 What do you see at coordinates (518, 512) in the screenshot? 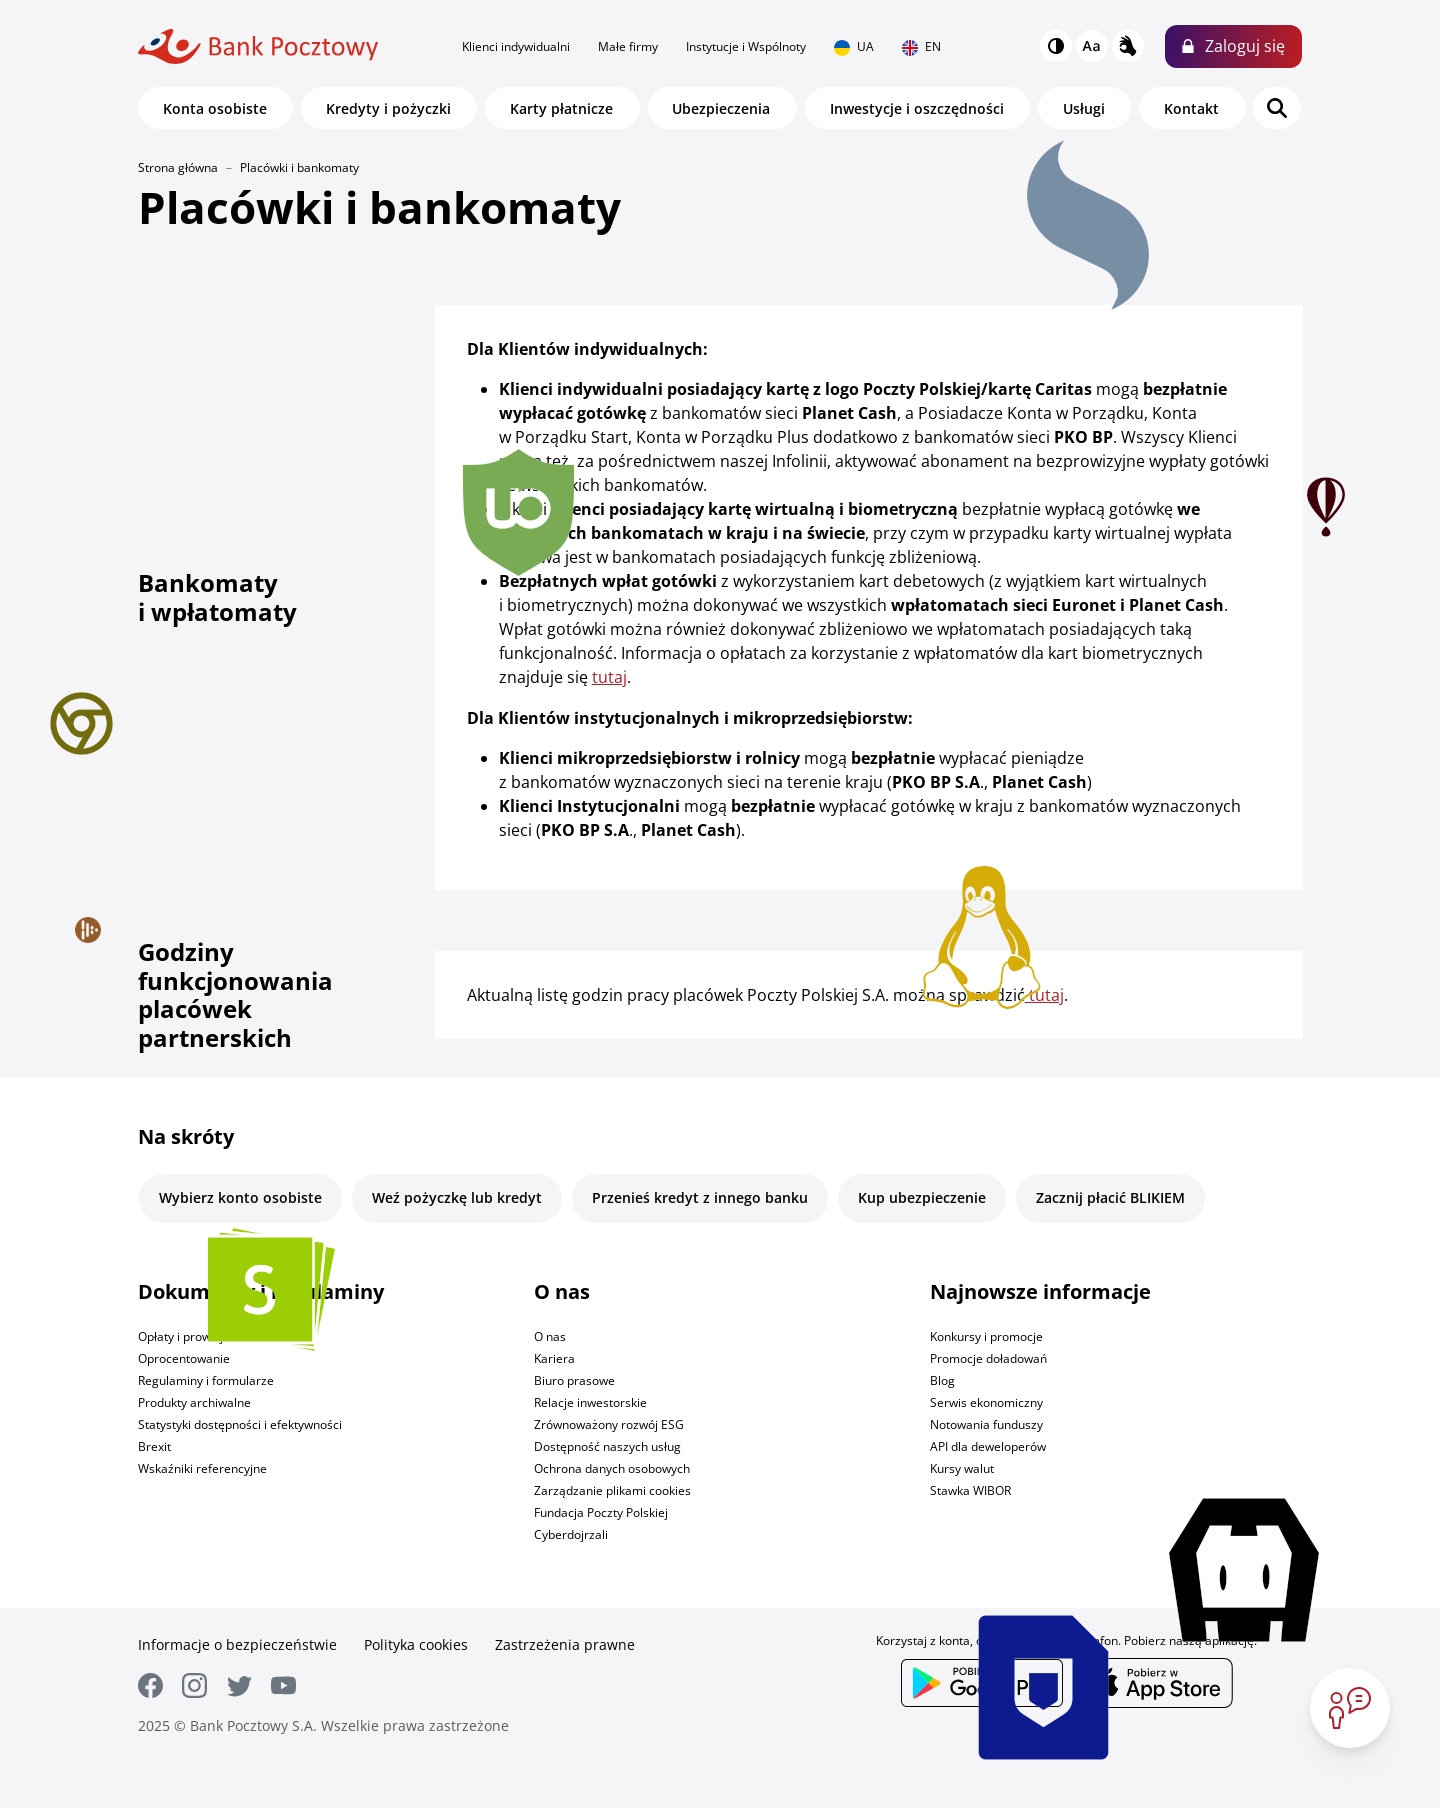
I see `uBlock Origin browser extension logo` at bounding box center [518, 512].